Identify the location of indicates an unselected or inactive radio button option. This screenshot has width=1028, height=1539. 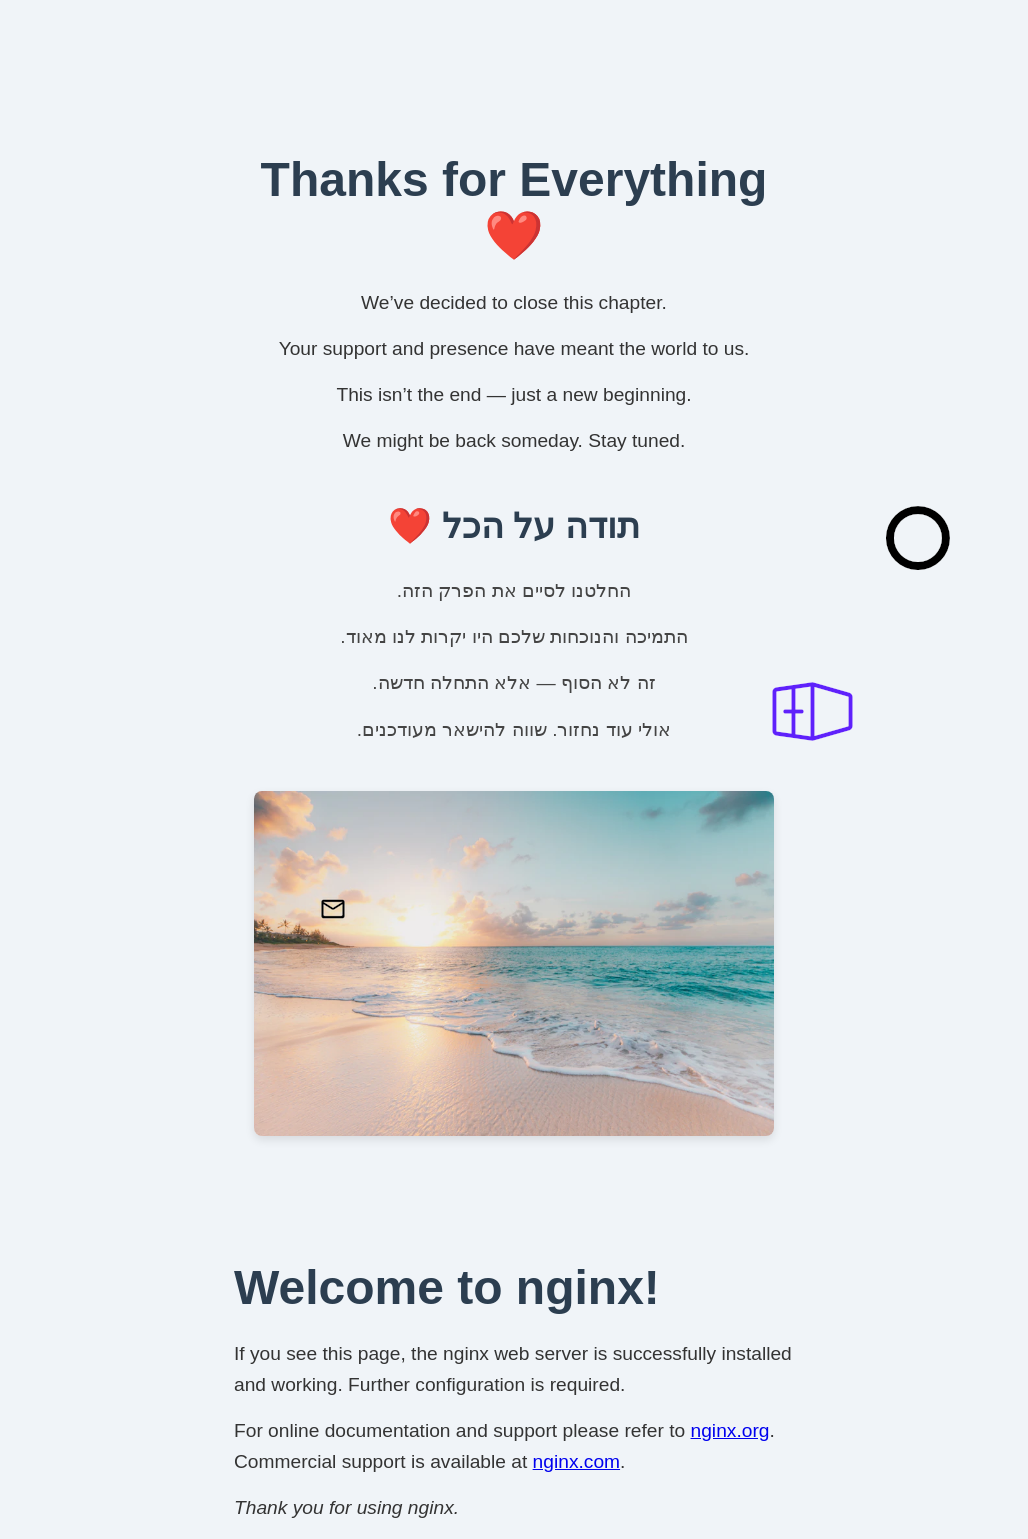
(918, 538).